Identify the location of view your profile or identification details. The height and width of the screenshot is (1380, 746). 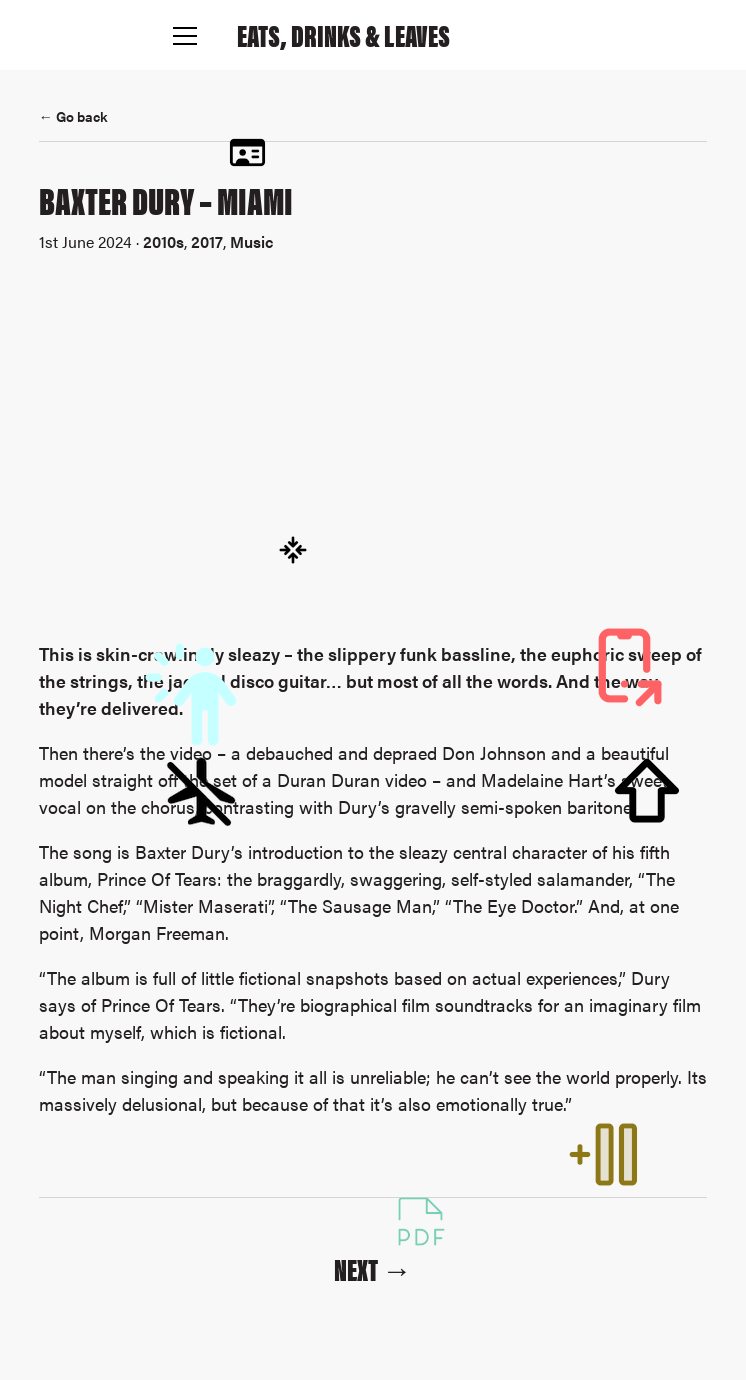
(247, 152).